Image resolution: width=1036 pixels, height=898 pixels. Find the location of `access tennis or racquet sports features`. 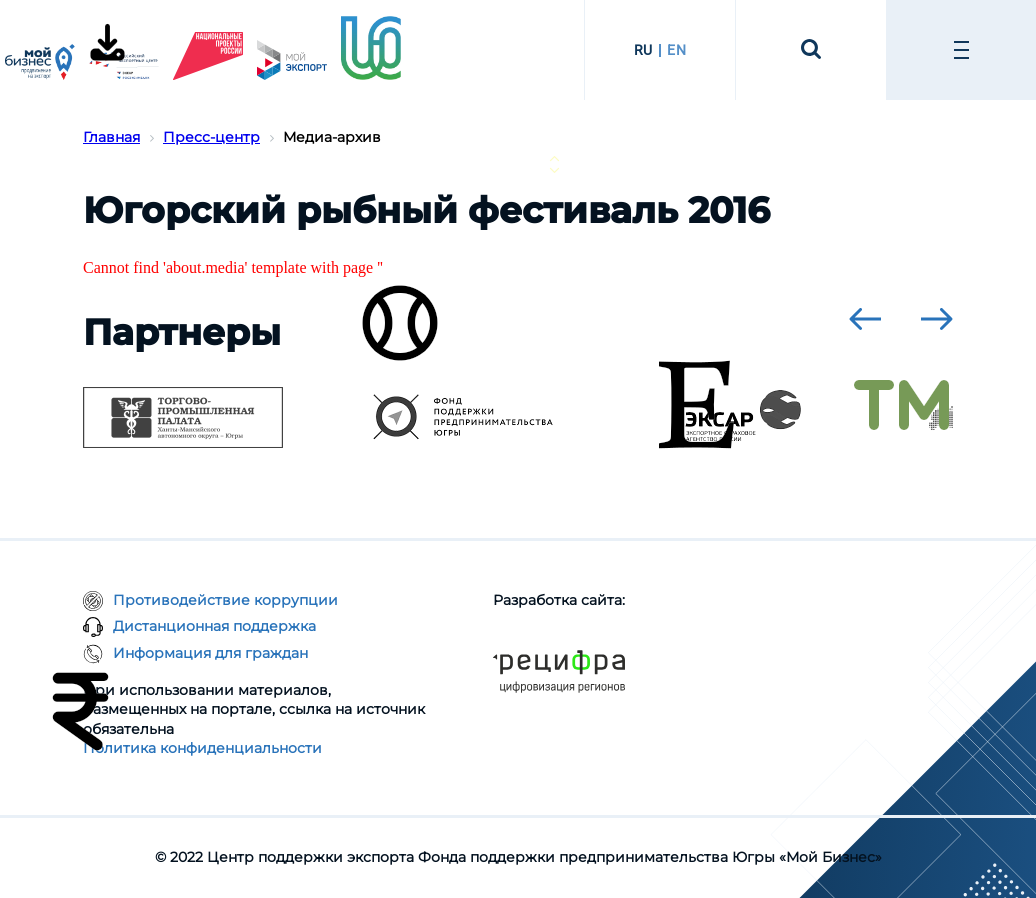

access tennis or racquet sports features is located at coordinates (400, 323).